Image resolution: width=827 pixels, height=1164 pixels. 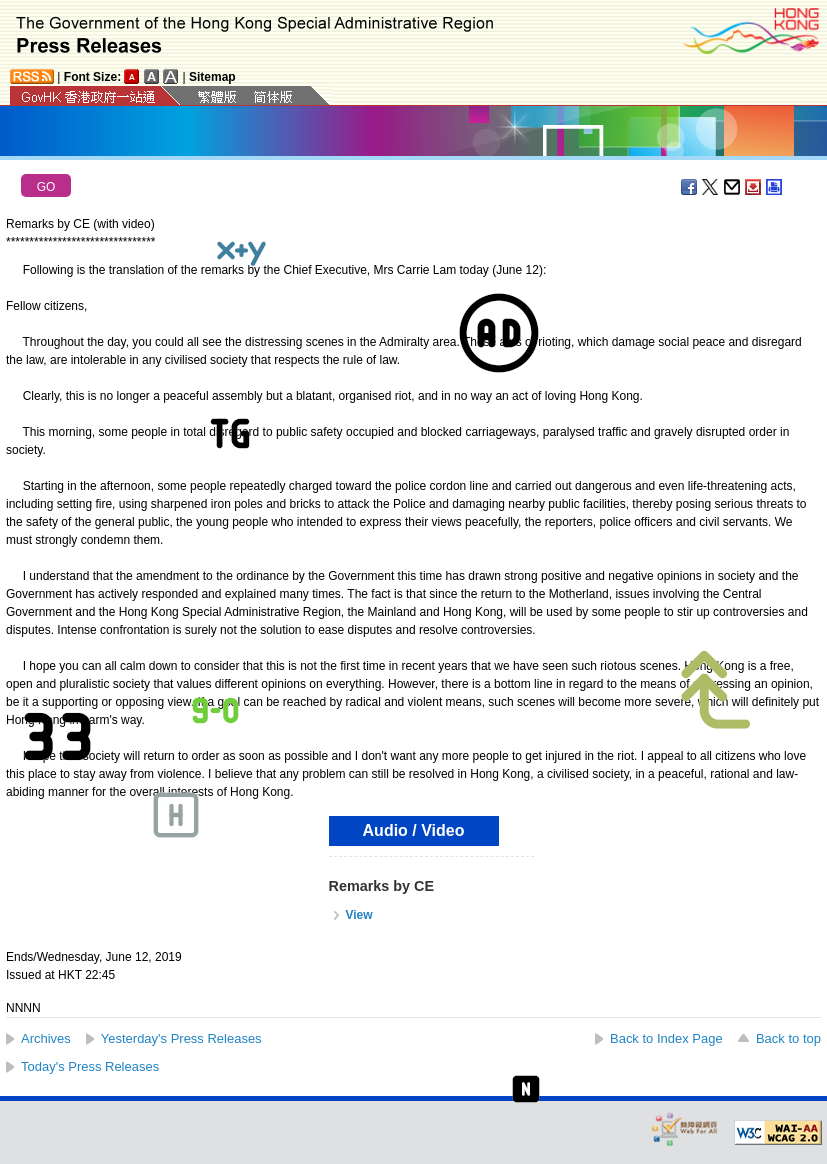 What do you see at coordinates (241, 250) in the screenshot?
I see `access math or calculator functions` at bounding box center [241, 250].